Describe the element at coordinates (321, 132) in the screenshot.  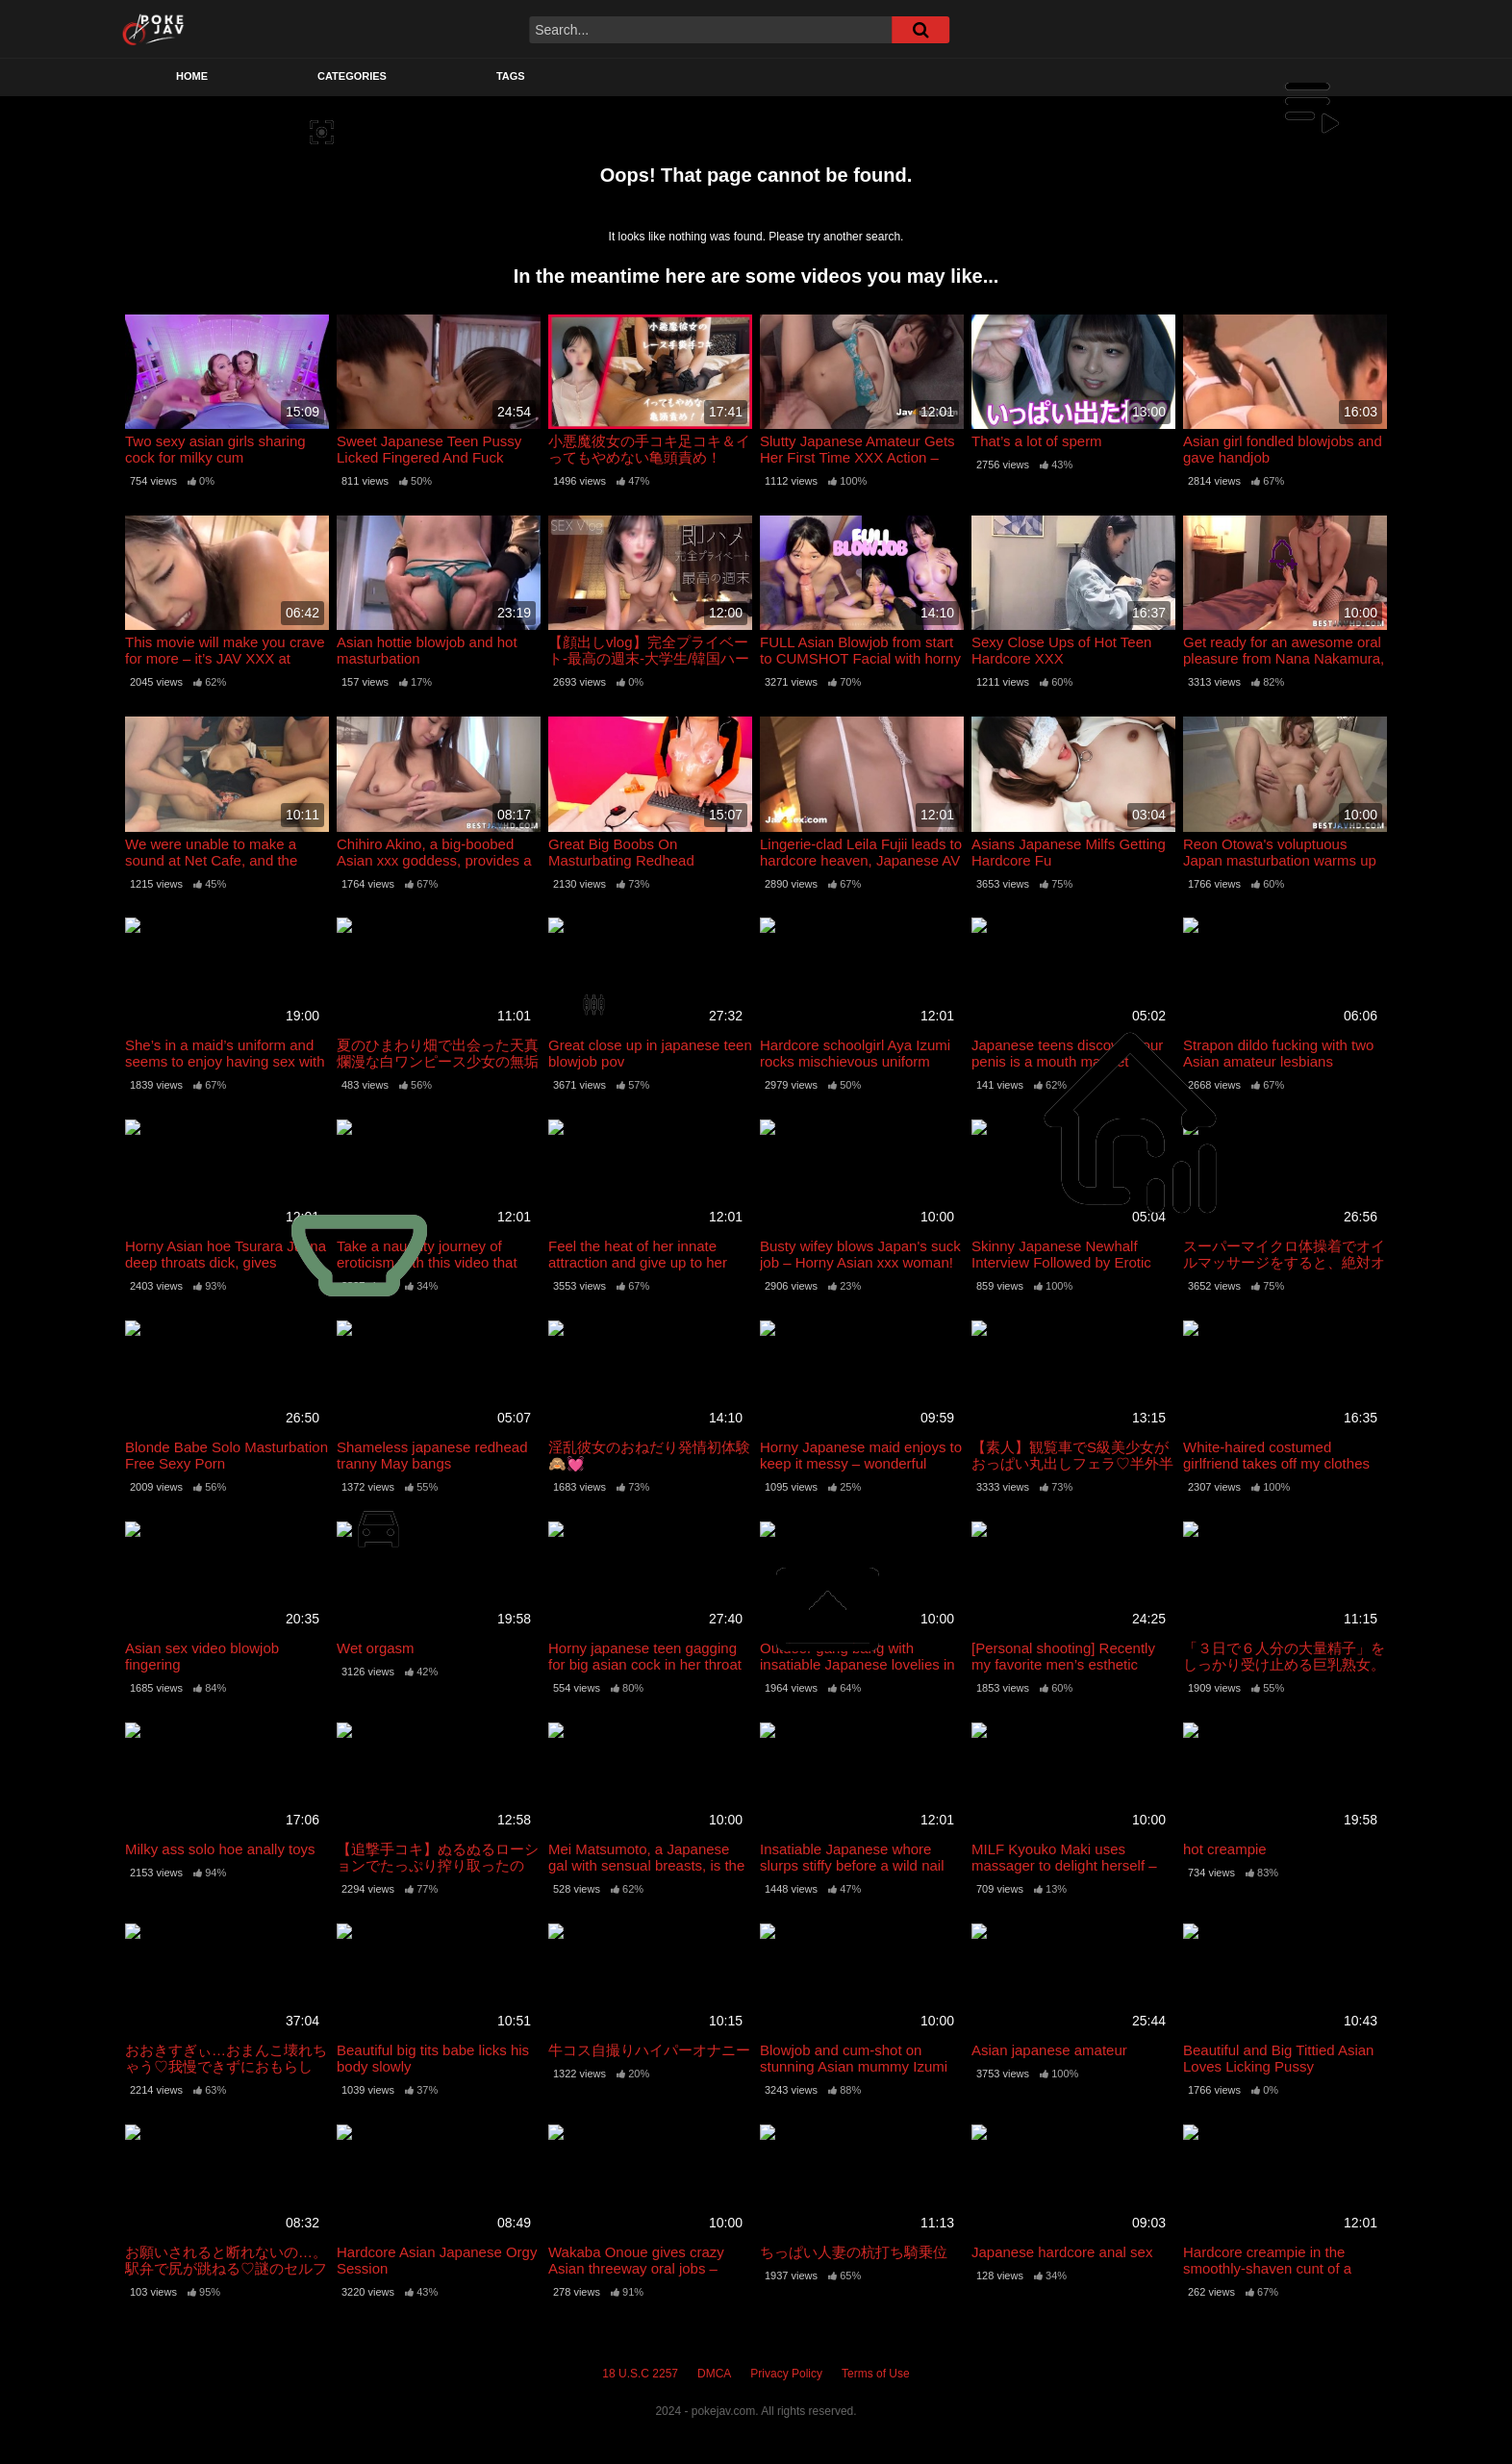
I see `center focus on camera viewfinder` at that location.